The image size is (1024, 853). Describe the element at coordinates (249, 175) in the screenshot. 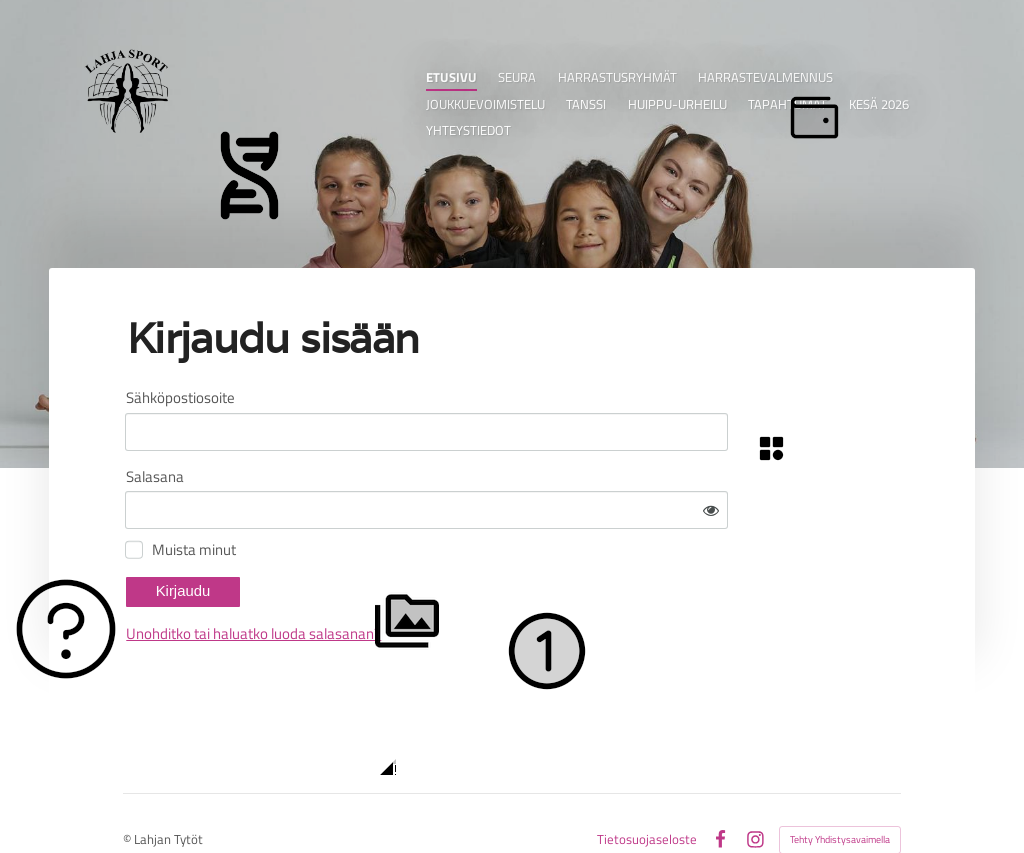

I see `access genetics or biological data` at that location.